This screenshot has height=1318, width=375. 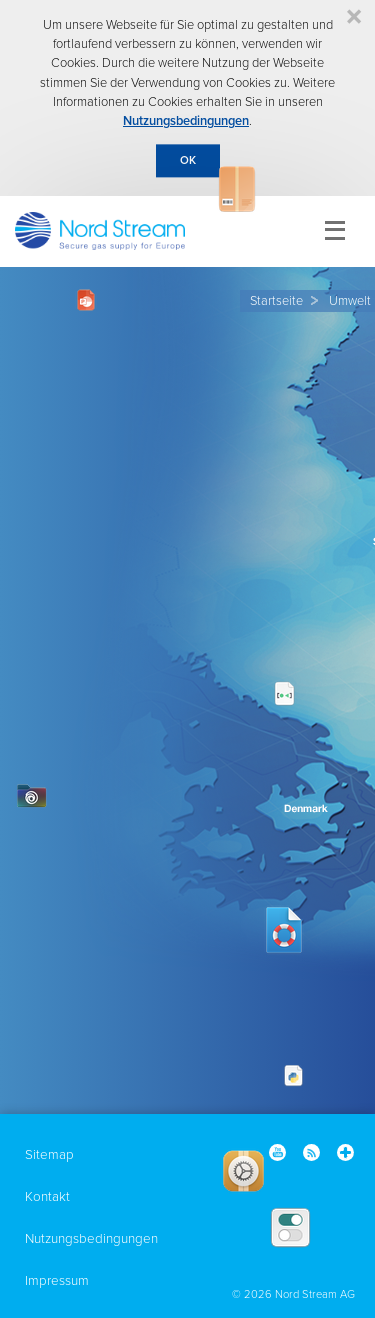 What do you see at coordinates (290, 1227) in the screenshot?
I see `open system settings or preferences` at bounding box center [290, 1227].